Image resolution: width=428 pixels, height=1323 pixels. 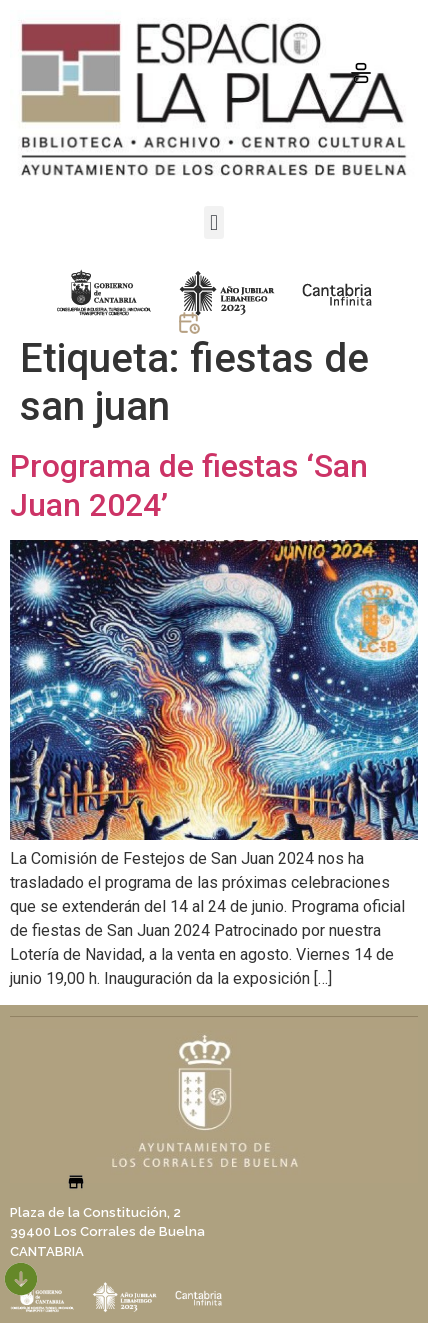 I want to click on find nearby stores or shops, so click(x=76, y=1182).